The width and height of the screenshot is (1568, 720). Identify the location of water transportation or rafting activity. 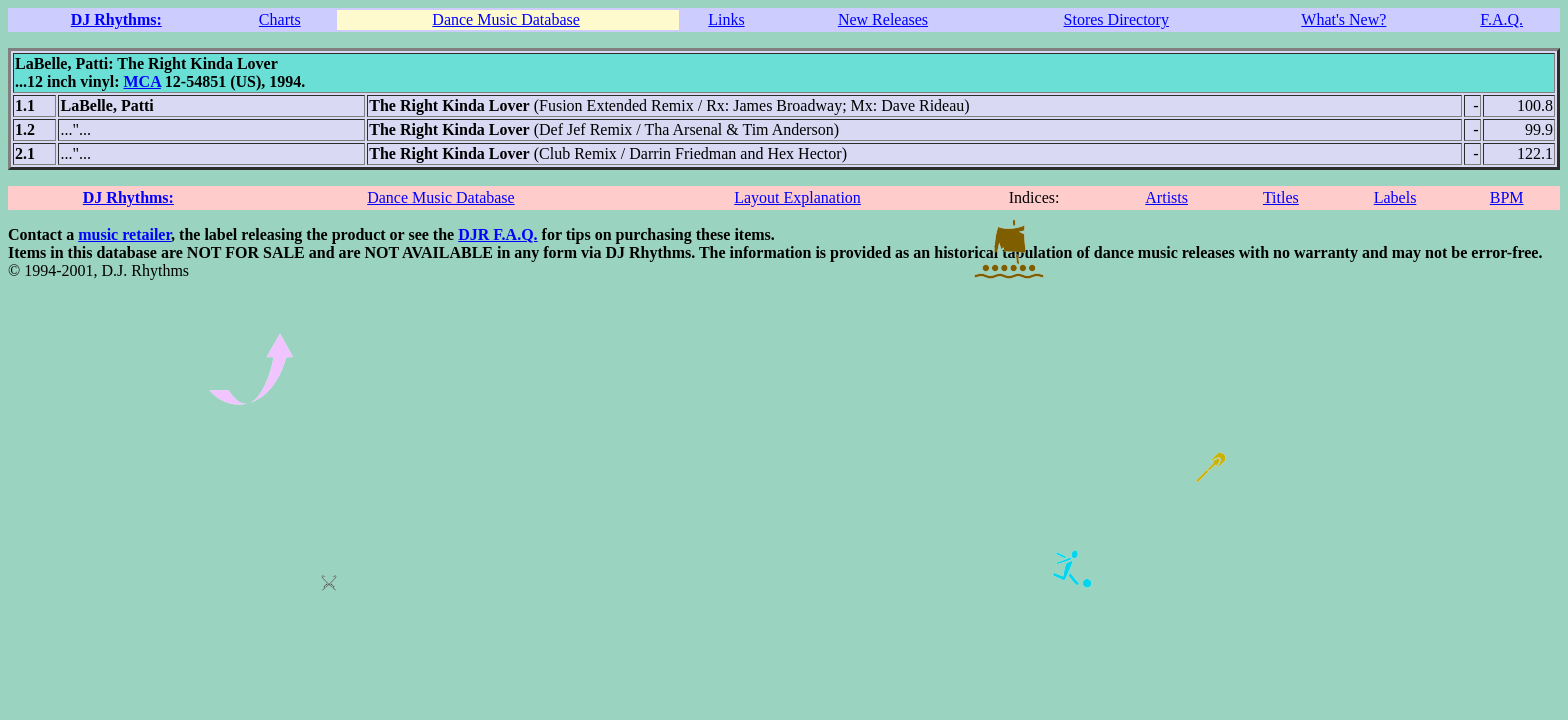
(1009, 249).